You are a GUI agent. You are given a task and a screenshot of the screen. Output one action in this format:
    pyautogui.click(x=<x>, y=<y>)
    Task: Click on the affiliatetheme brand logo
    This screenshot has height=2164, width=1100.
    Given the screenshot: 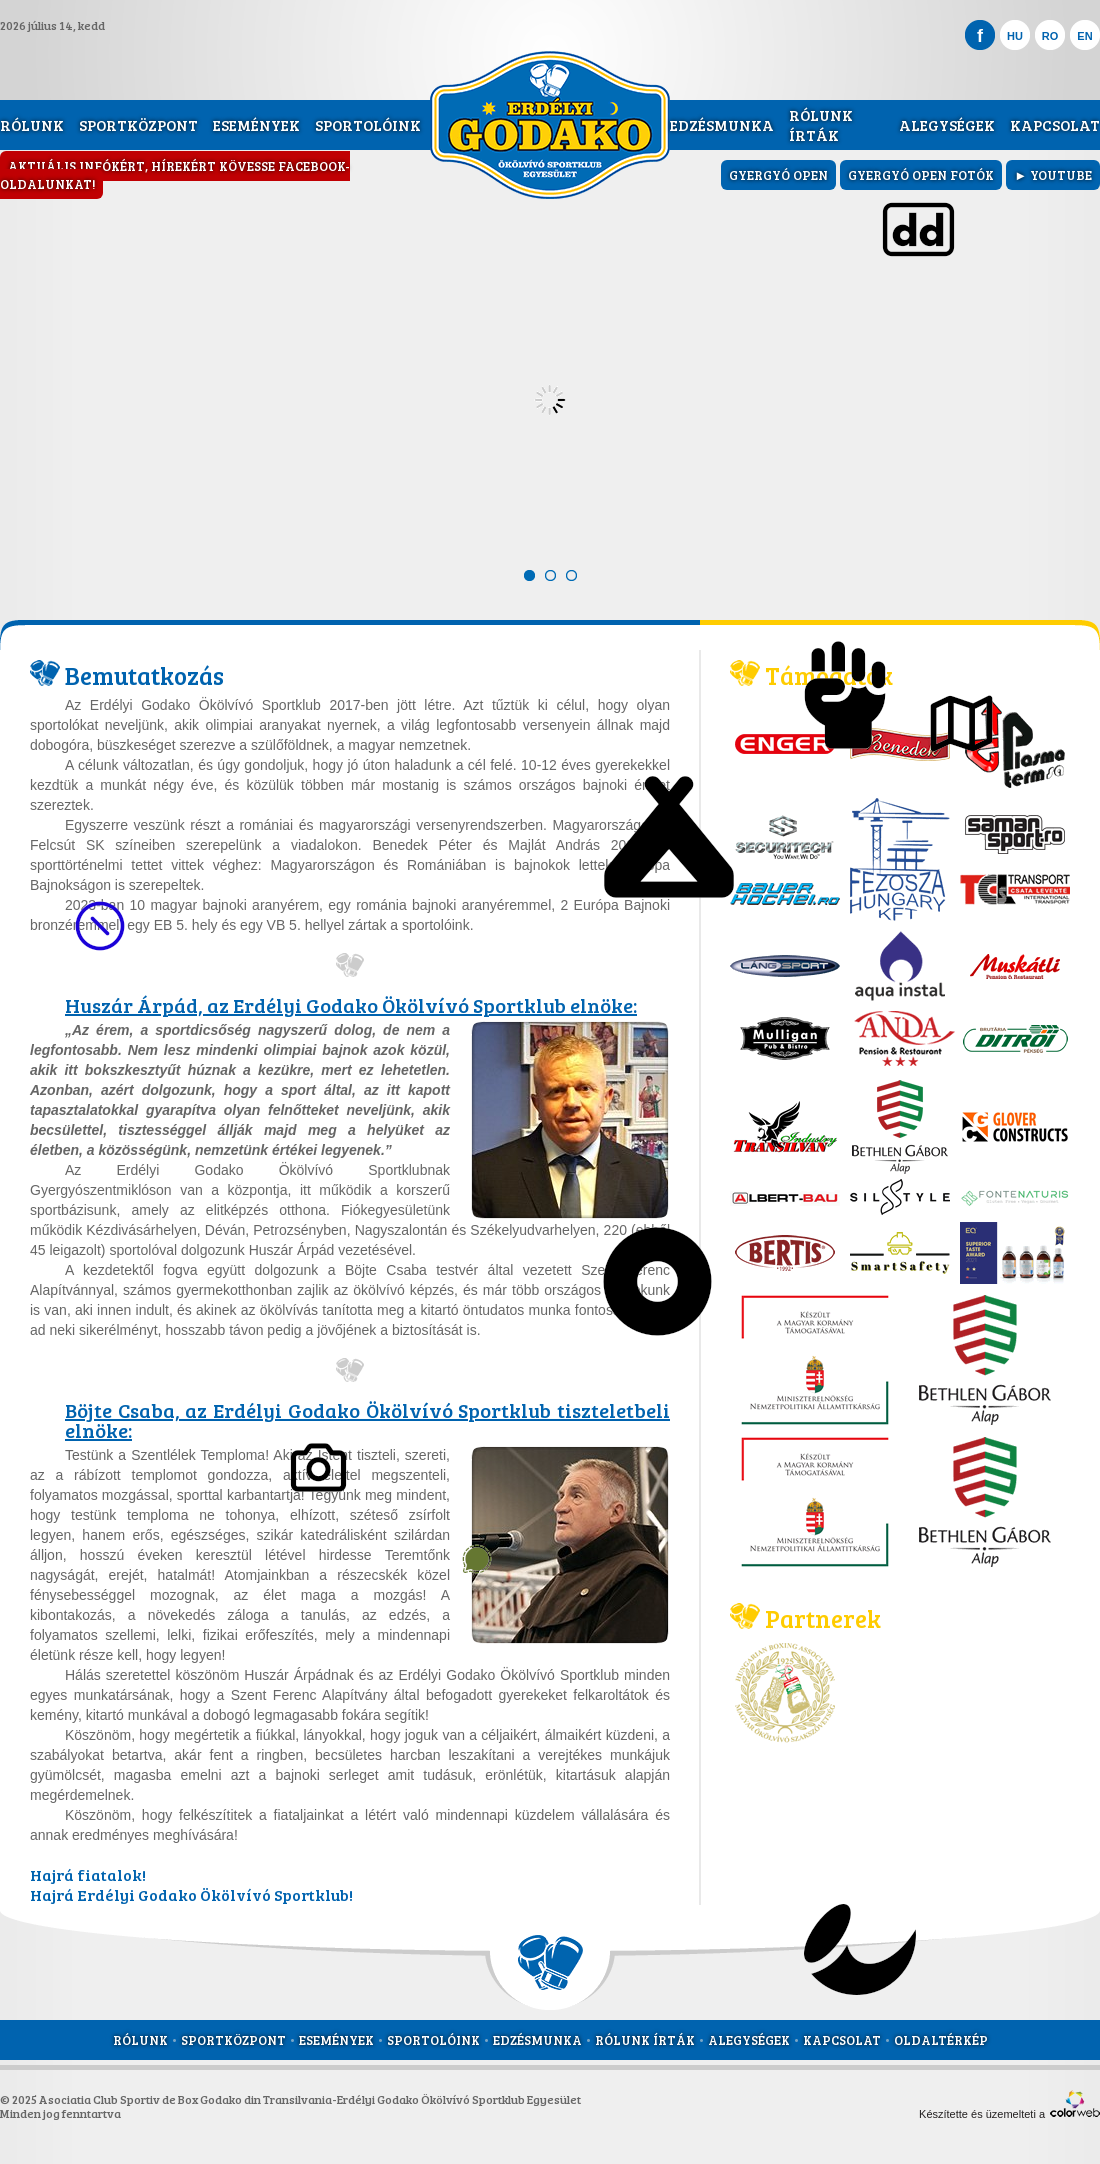 What is the action you would take?
    pyautogui.click(x=860, y=1946)
    